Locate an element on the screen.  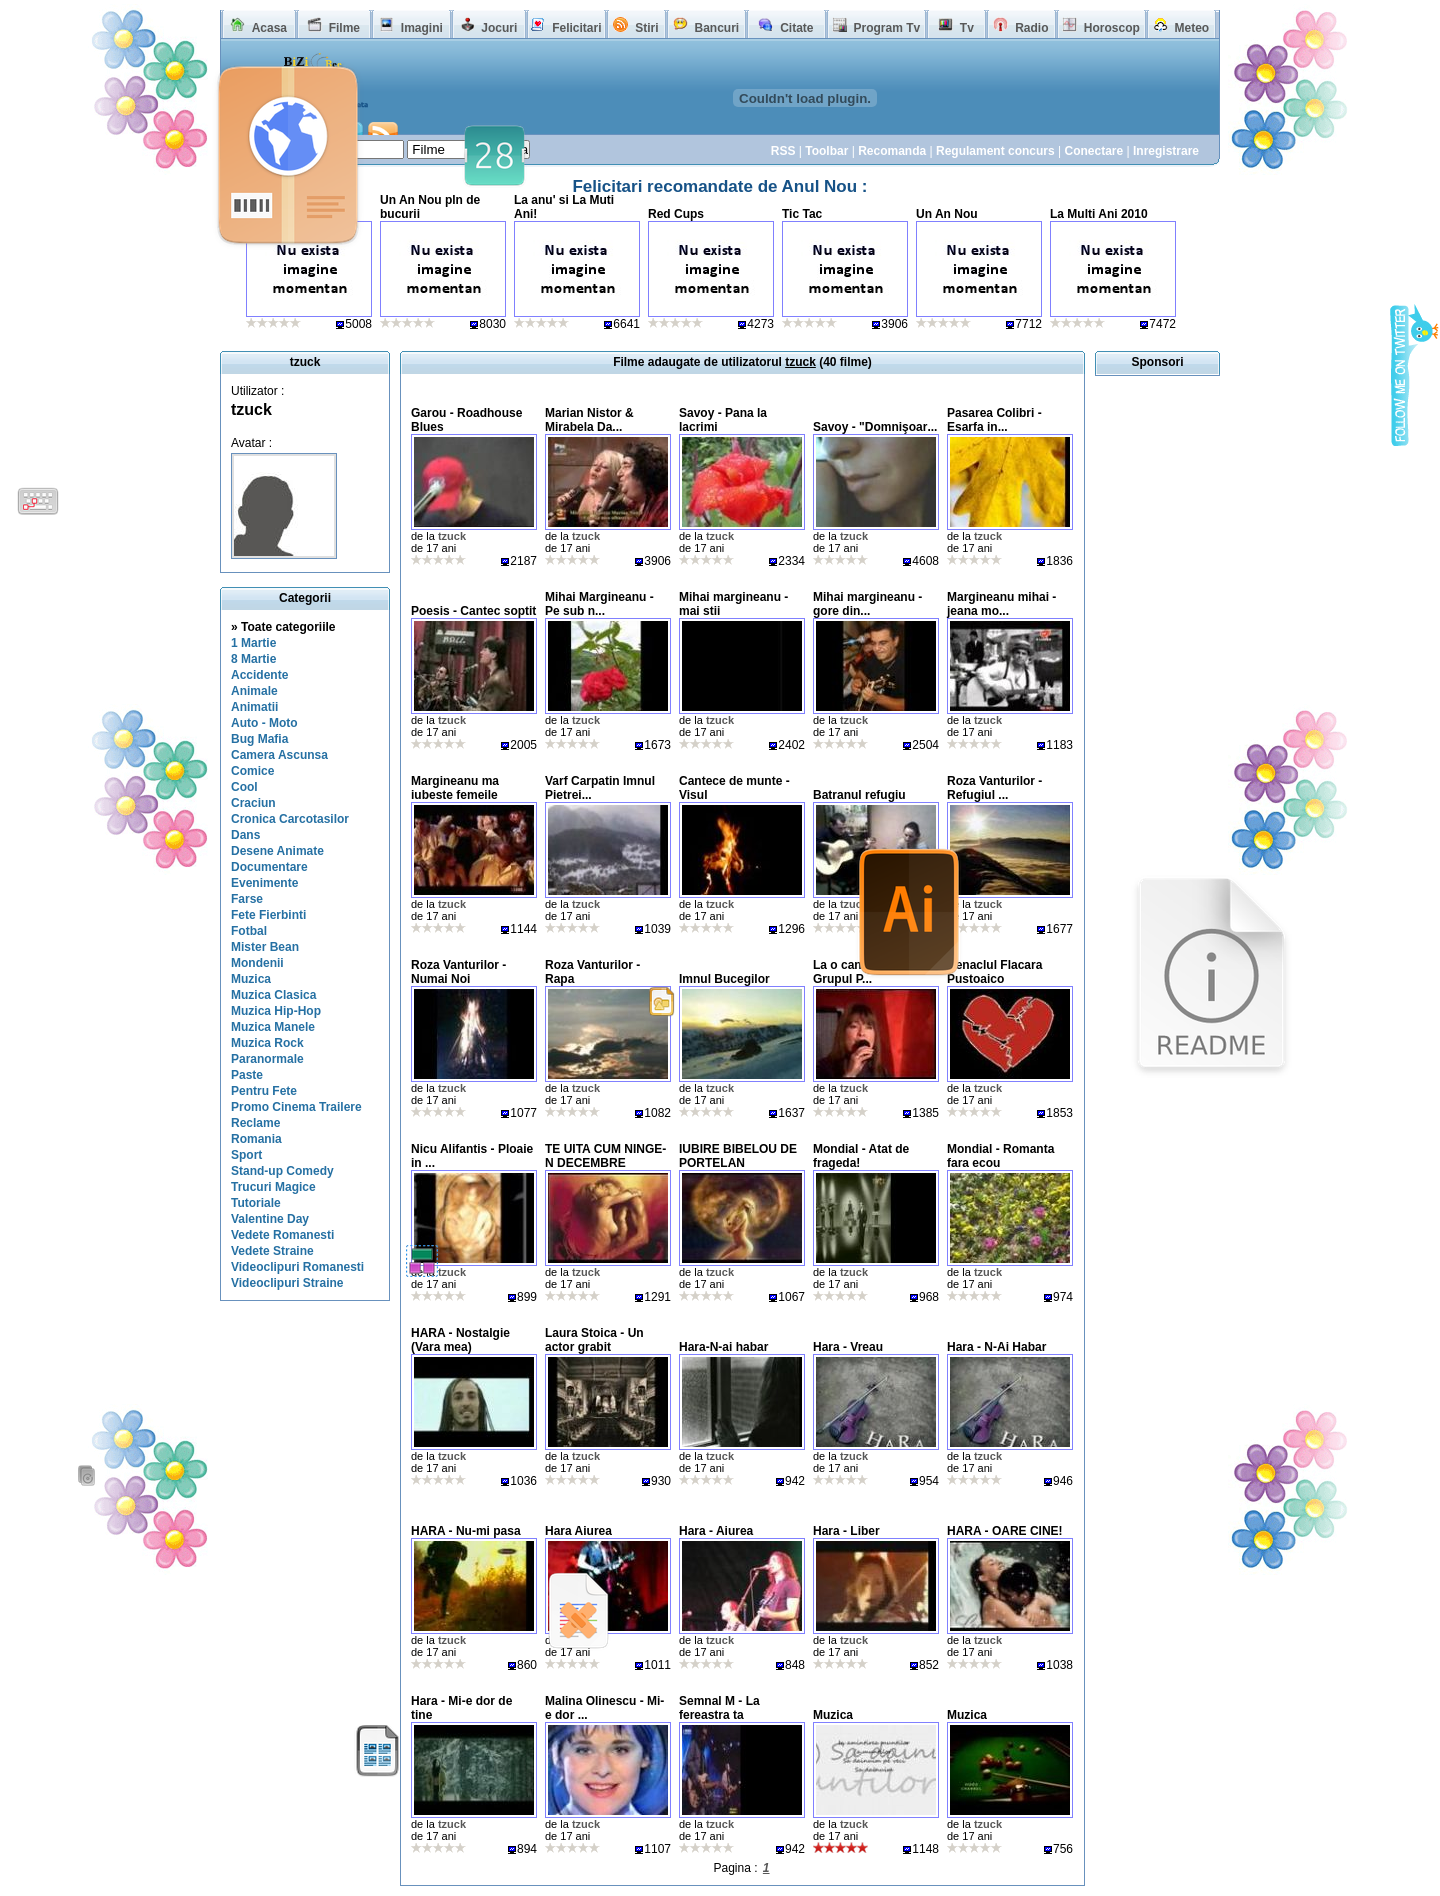
indicates package cache is being updated is located at coordinates (288, 155).